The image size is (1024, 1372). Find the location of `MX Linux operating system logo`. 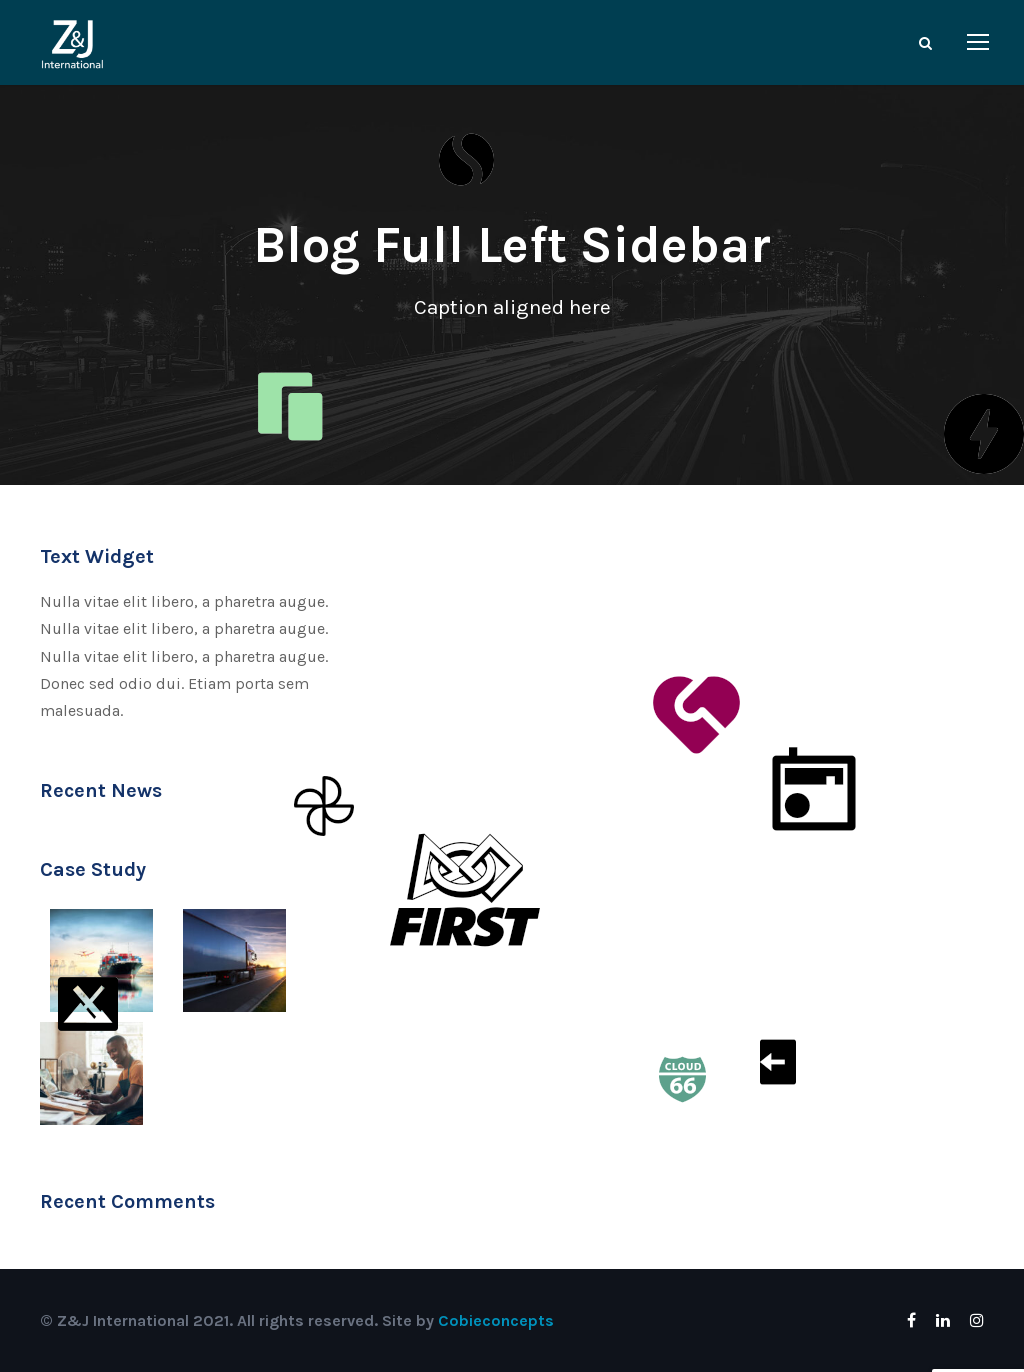

MX Linux operating system logo is located at coordinates (88, 1004).